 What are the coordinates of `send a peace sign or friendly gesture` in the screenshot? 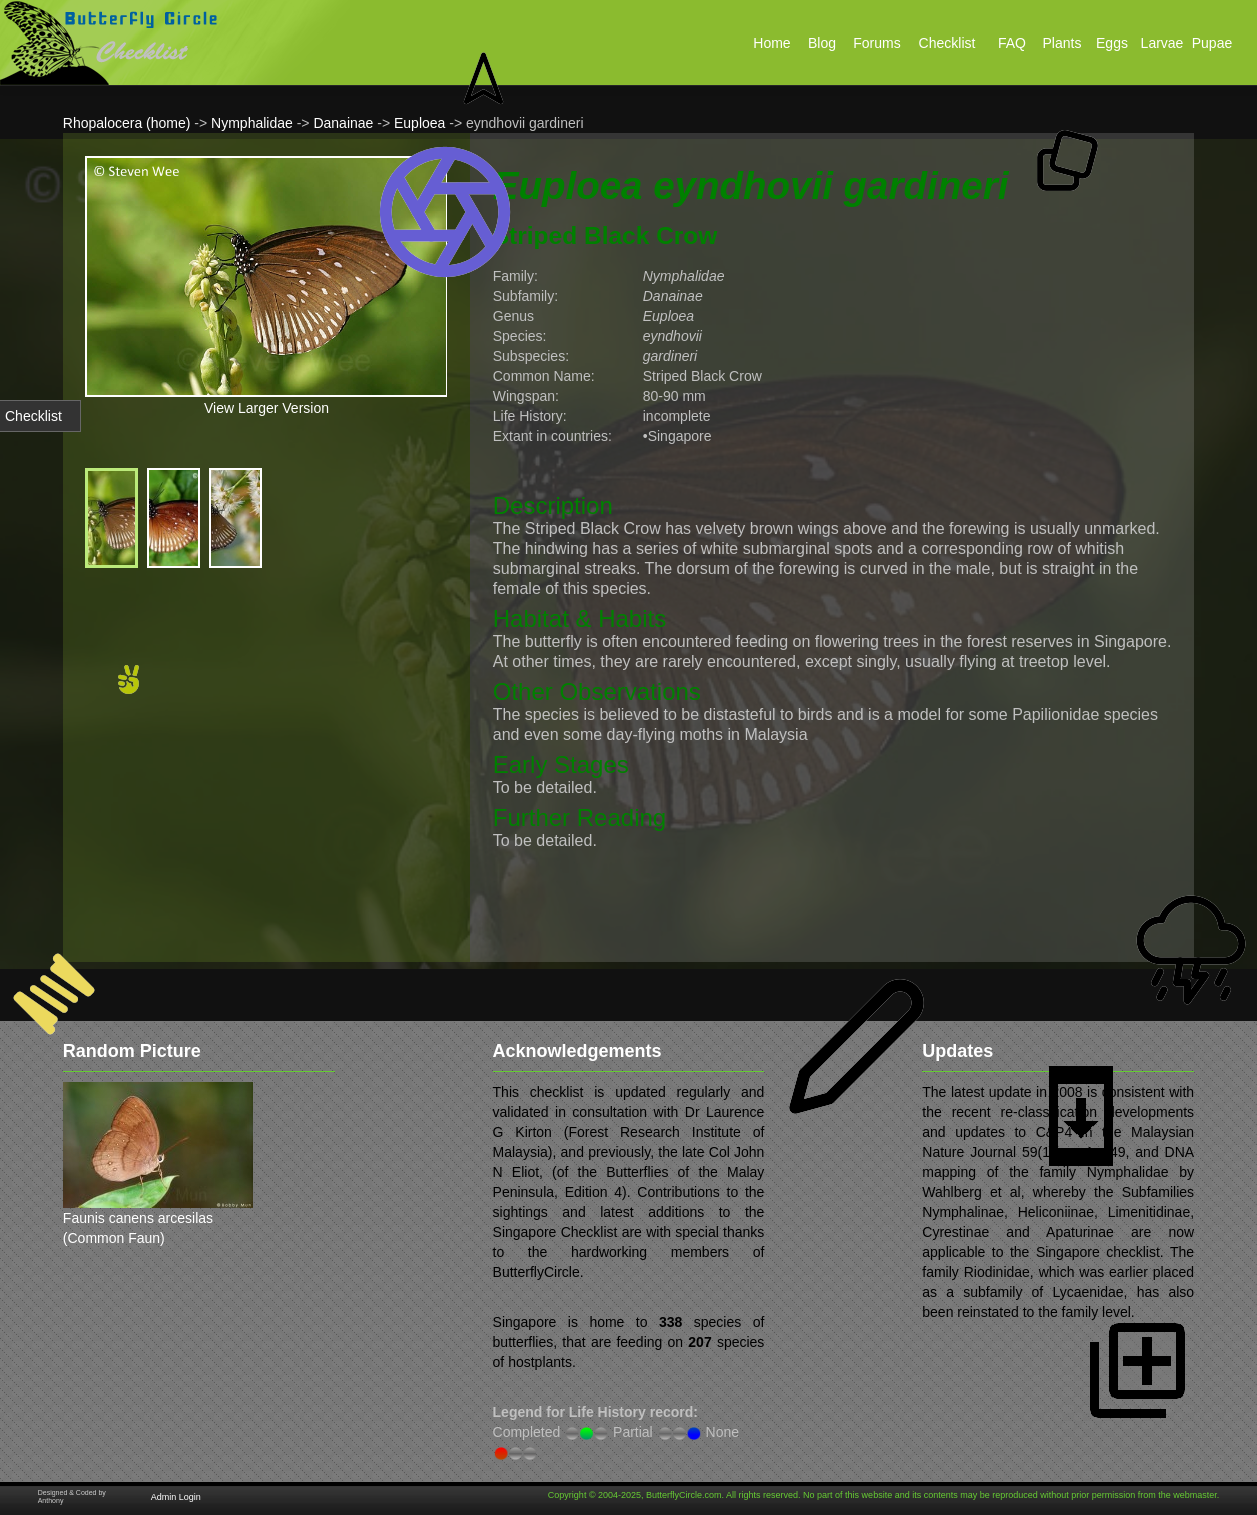 It's located at (128, 679).